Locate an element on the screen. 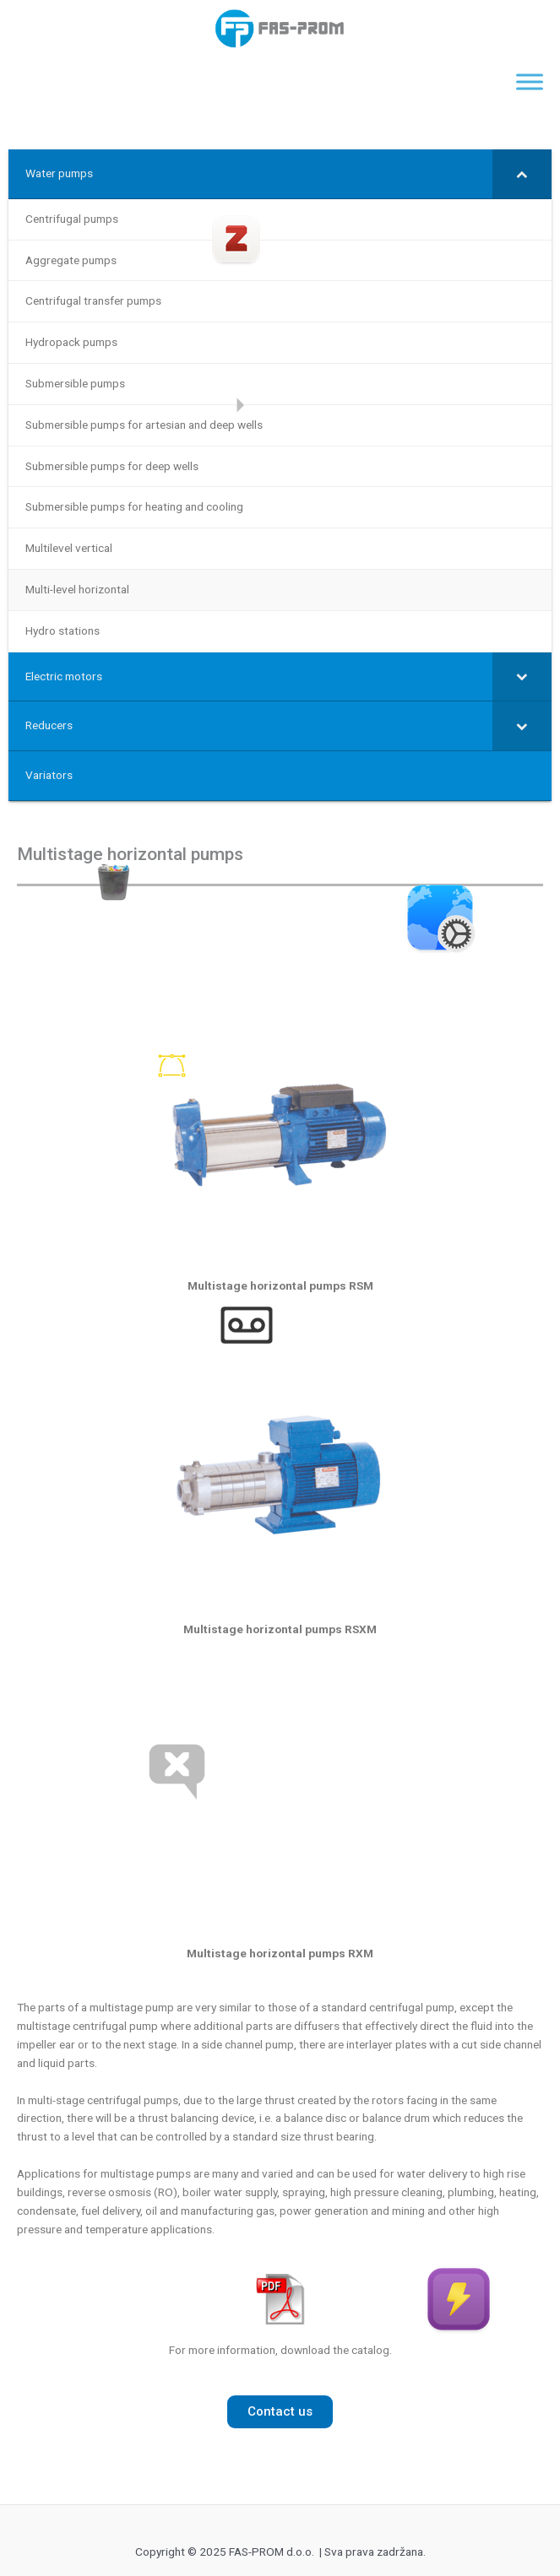 This screenshot has width=560, height=2576. configure network and workgroup settings is located at coordinates (440, 917).